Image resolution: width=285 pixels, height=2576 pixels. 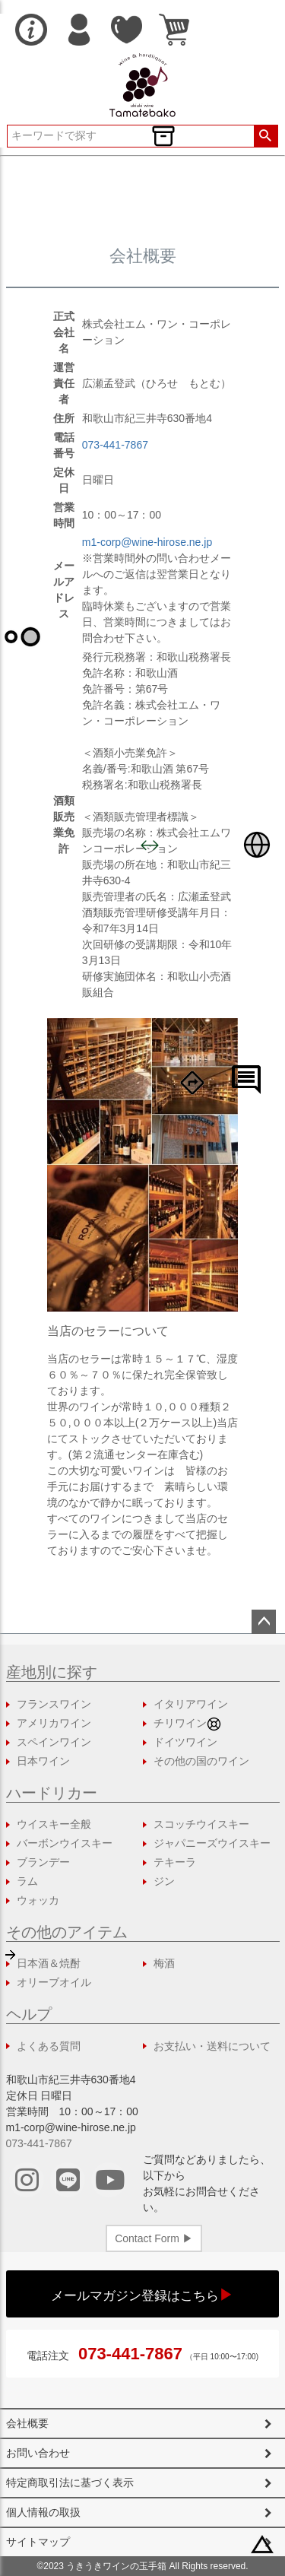 I want to click on view change history or version log, so click(x=262, y=2544).